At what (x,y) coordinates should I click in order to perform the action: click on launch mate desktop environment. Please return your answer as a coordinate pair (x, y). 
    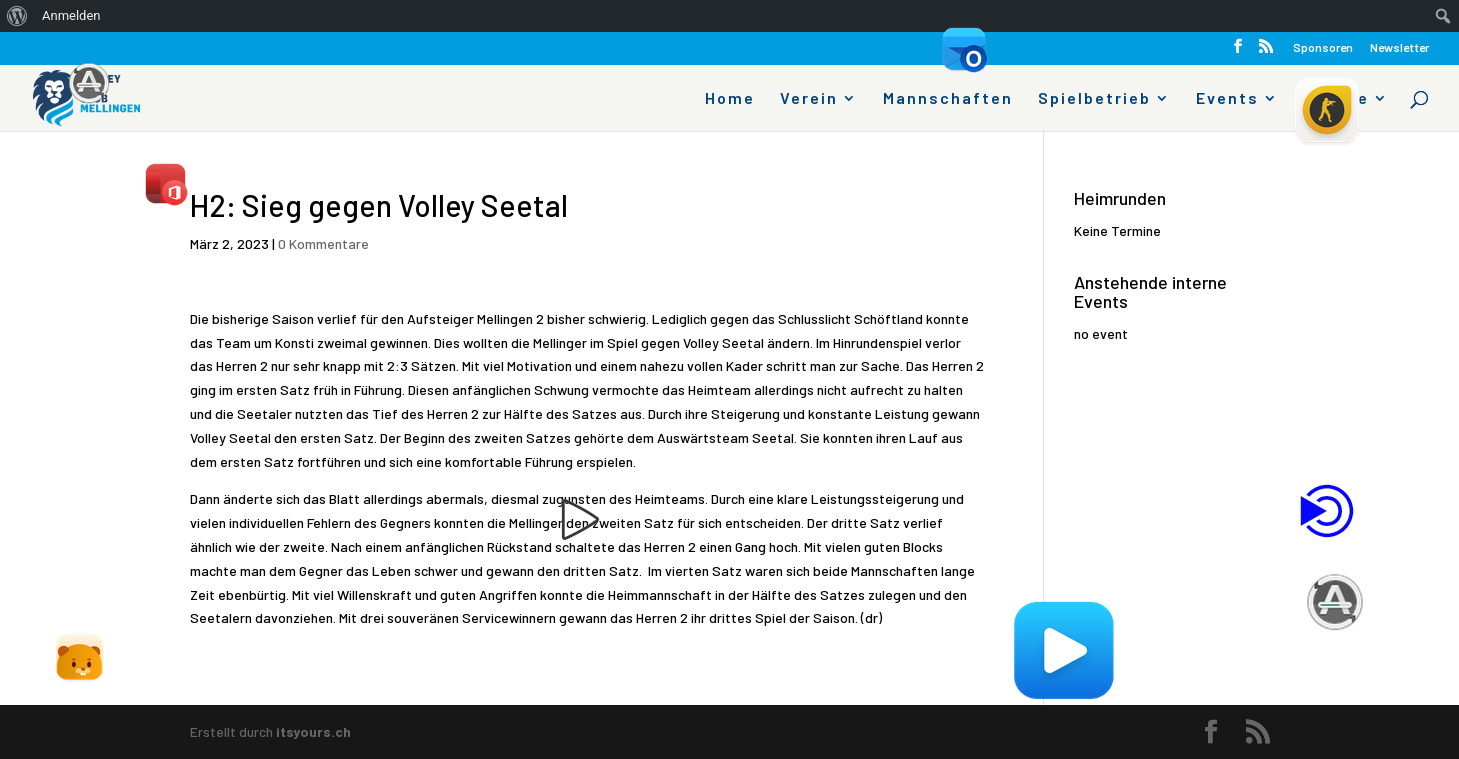
    Looking at the image, I should click on (1327, 511).